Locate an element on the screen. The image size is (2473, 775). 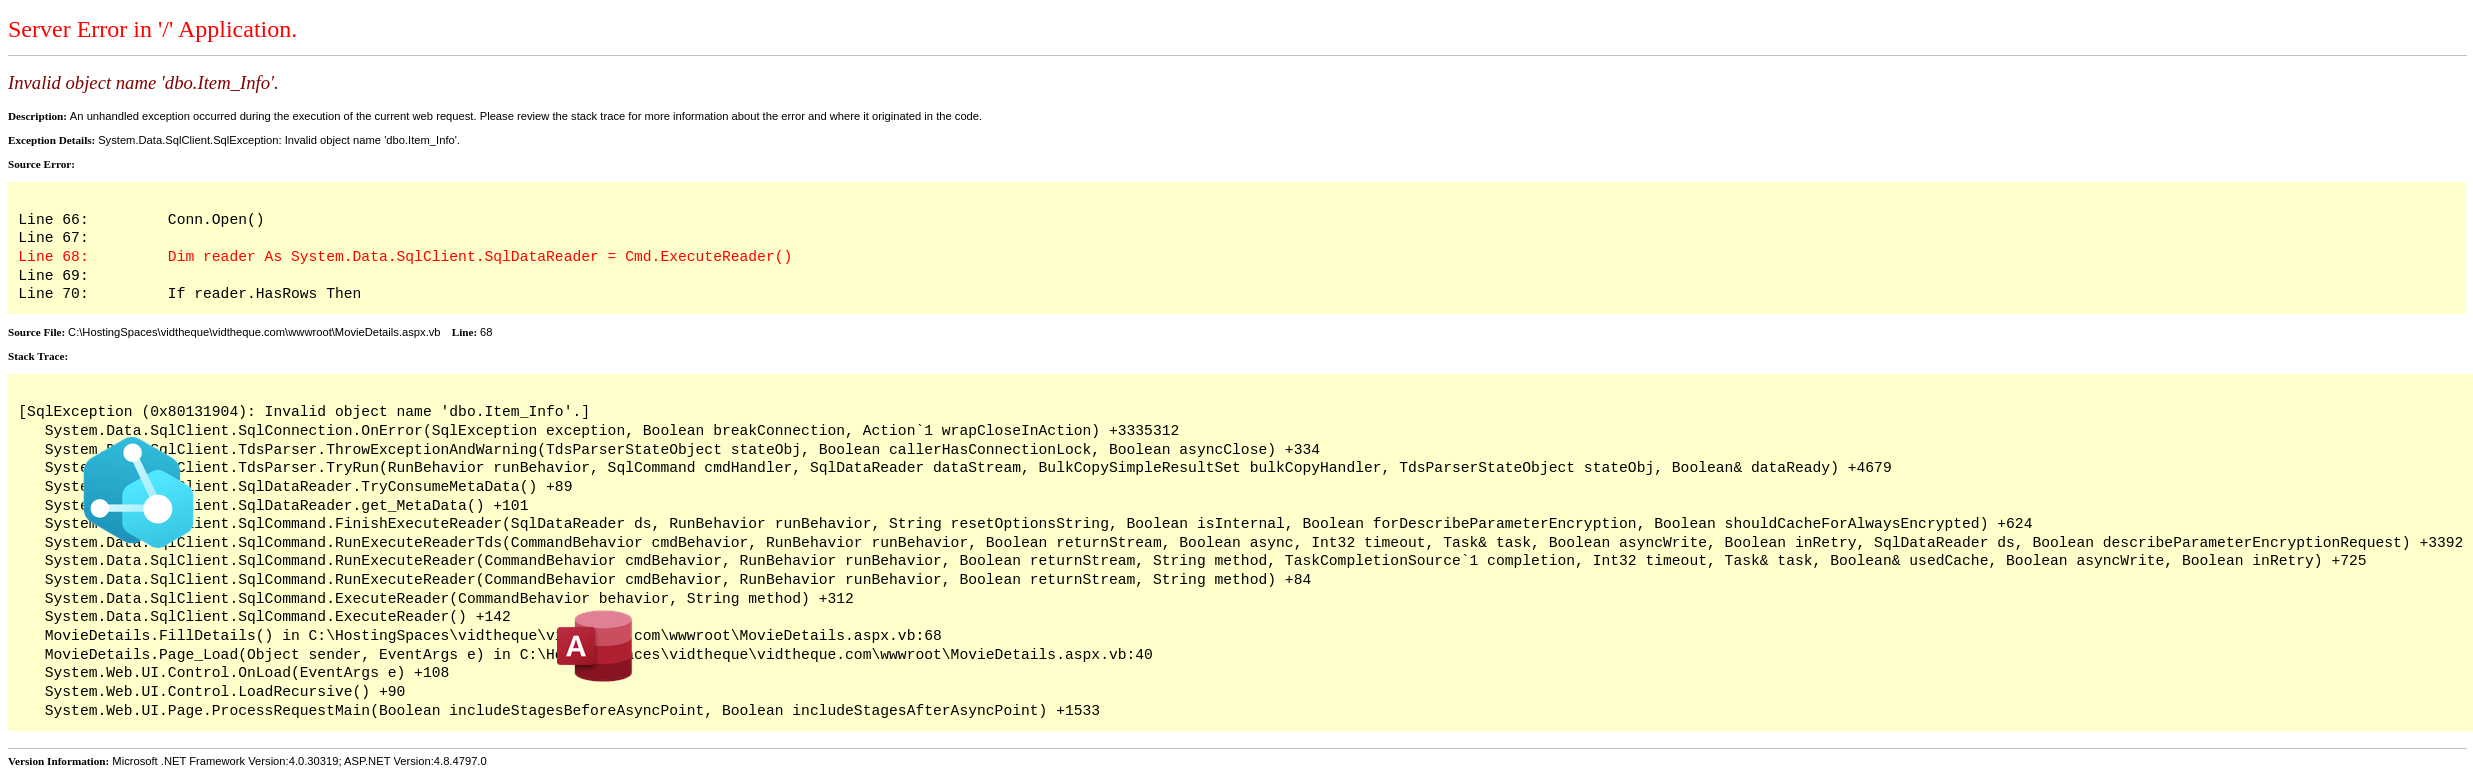
open the twins app for managing paired or linked items is located at coordinates (138, 492).